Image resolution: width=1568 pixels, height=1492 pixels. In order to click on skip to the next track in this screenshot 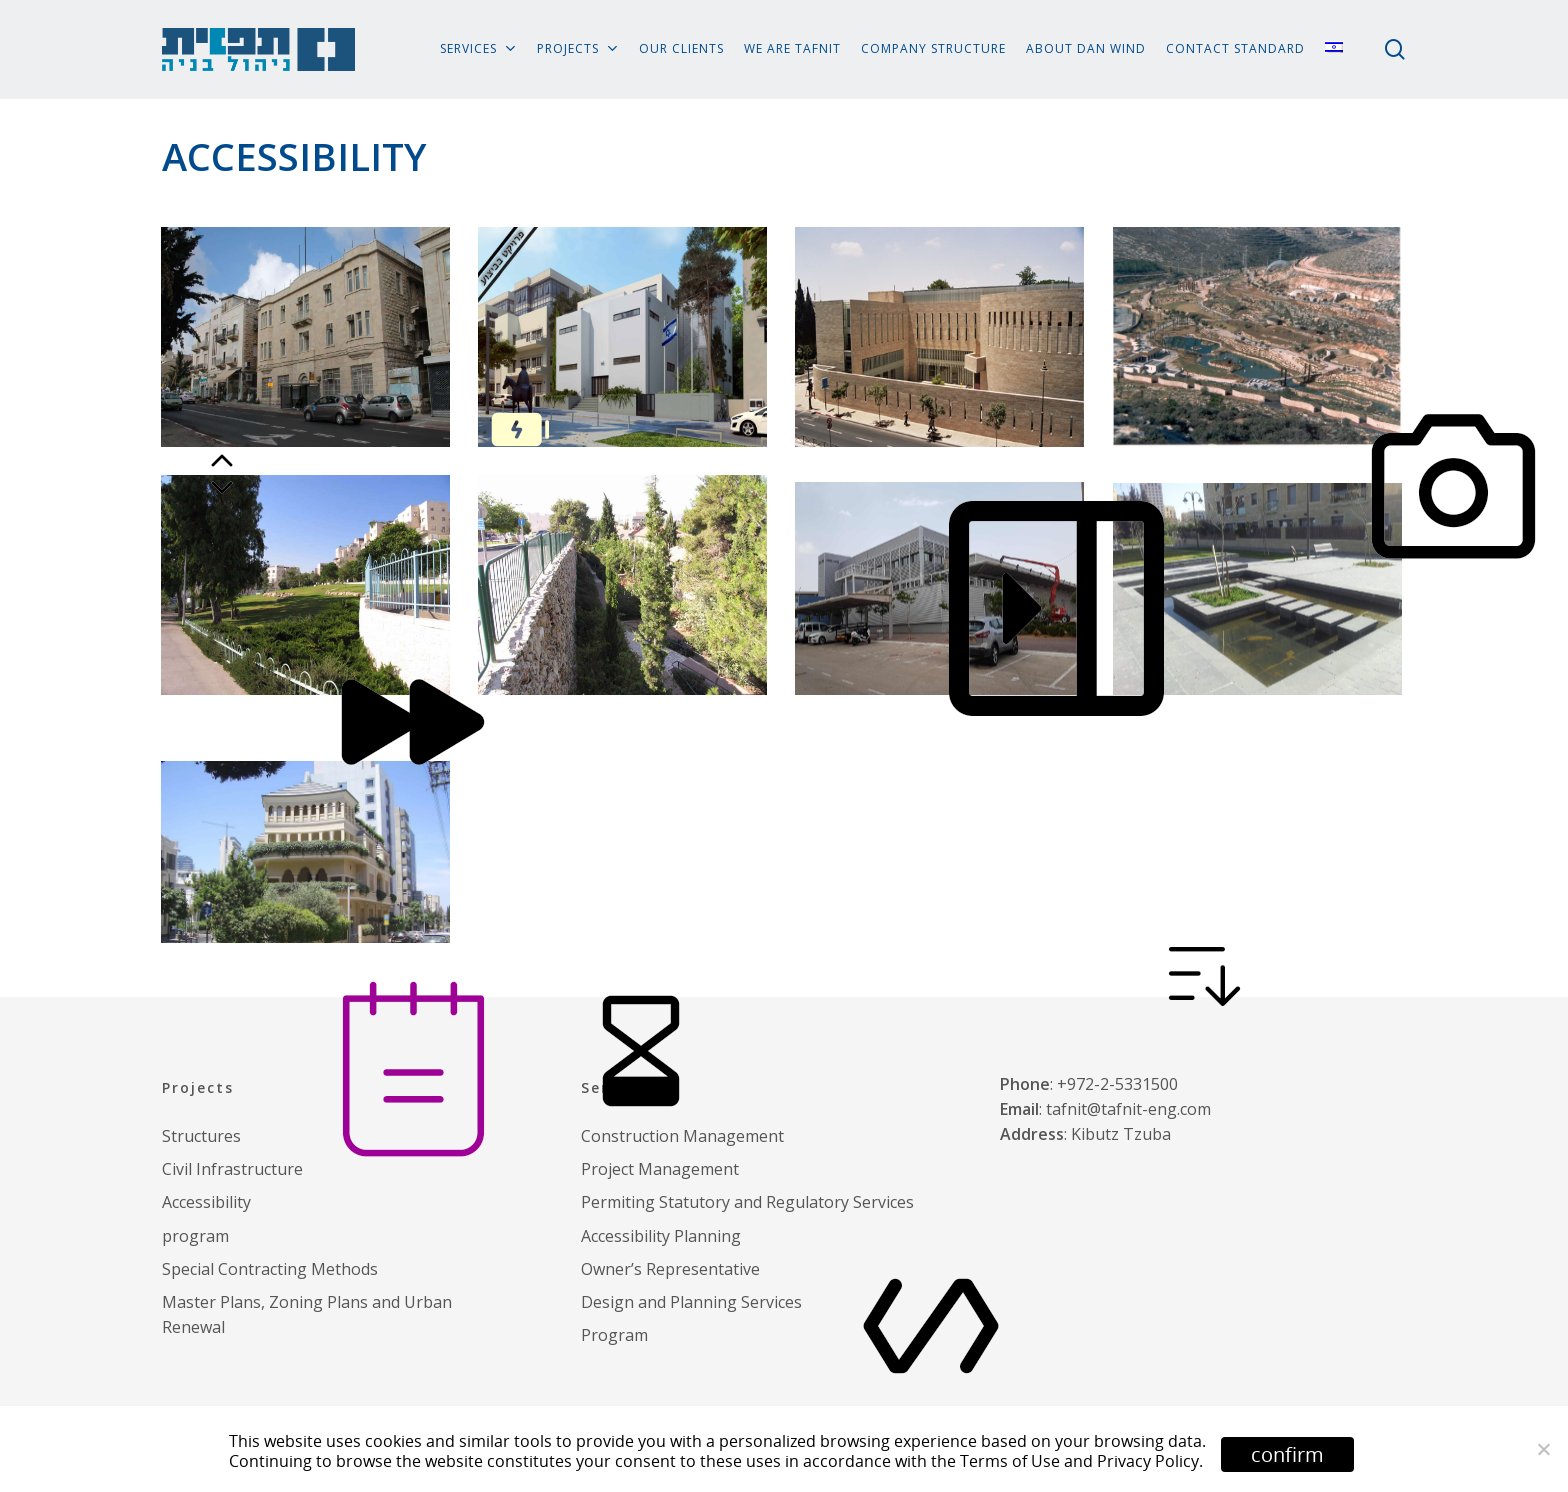, I will do `click(413, 722)`.